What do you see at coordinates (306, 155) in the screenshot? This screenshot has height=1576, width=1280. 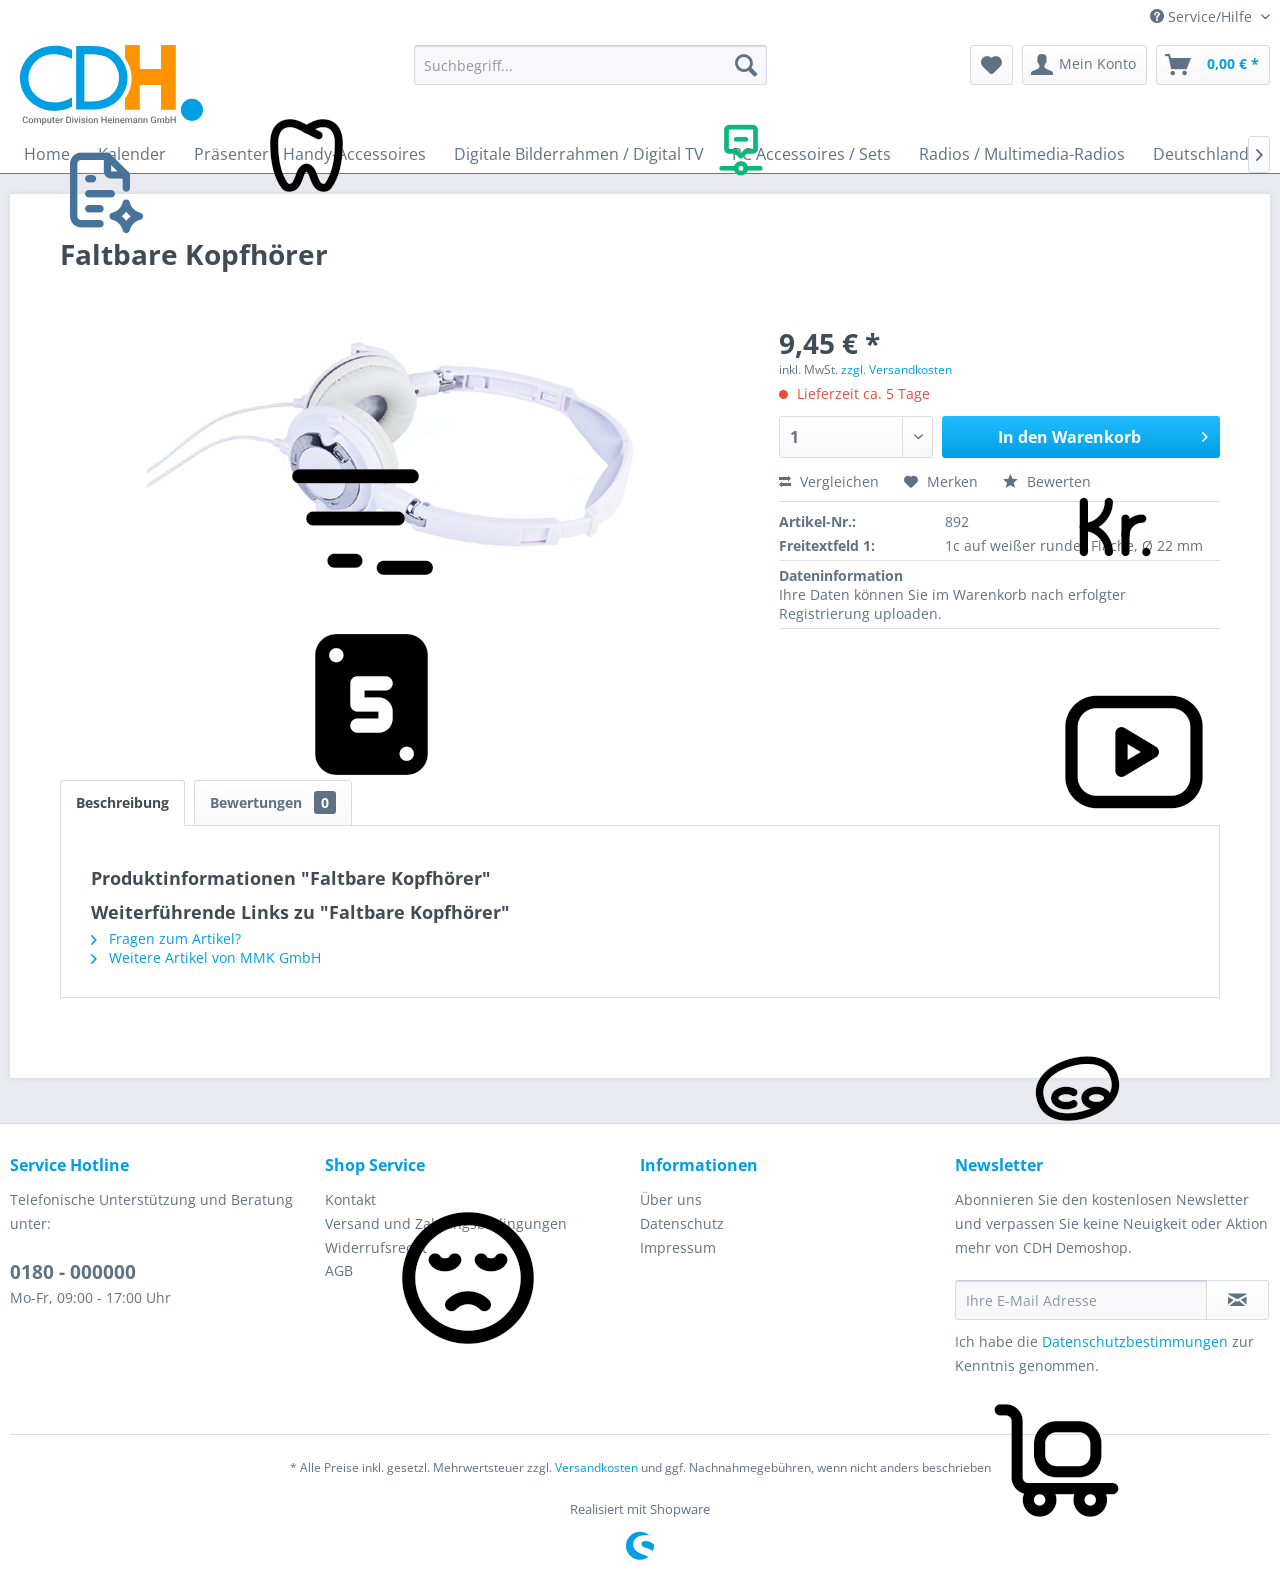 I see `access dental health information` at bounding box center [306, 155].